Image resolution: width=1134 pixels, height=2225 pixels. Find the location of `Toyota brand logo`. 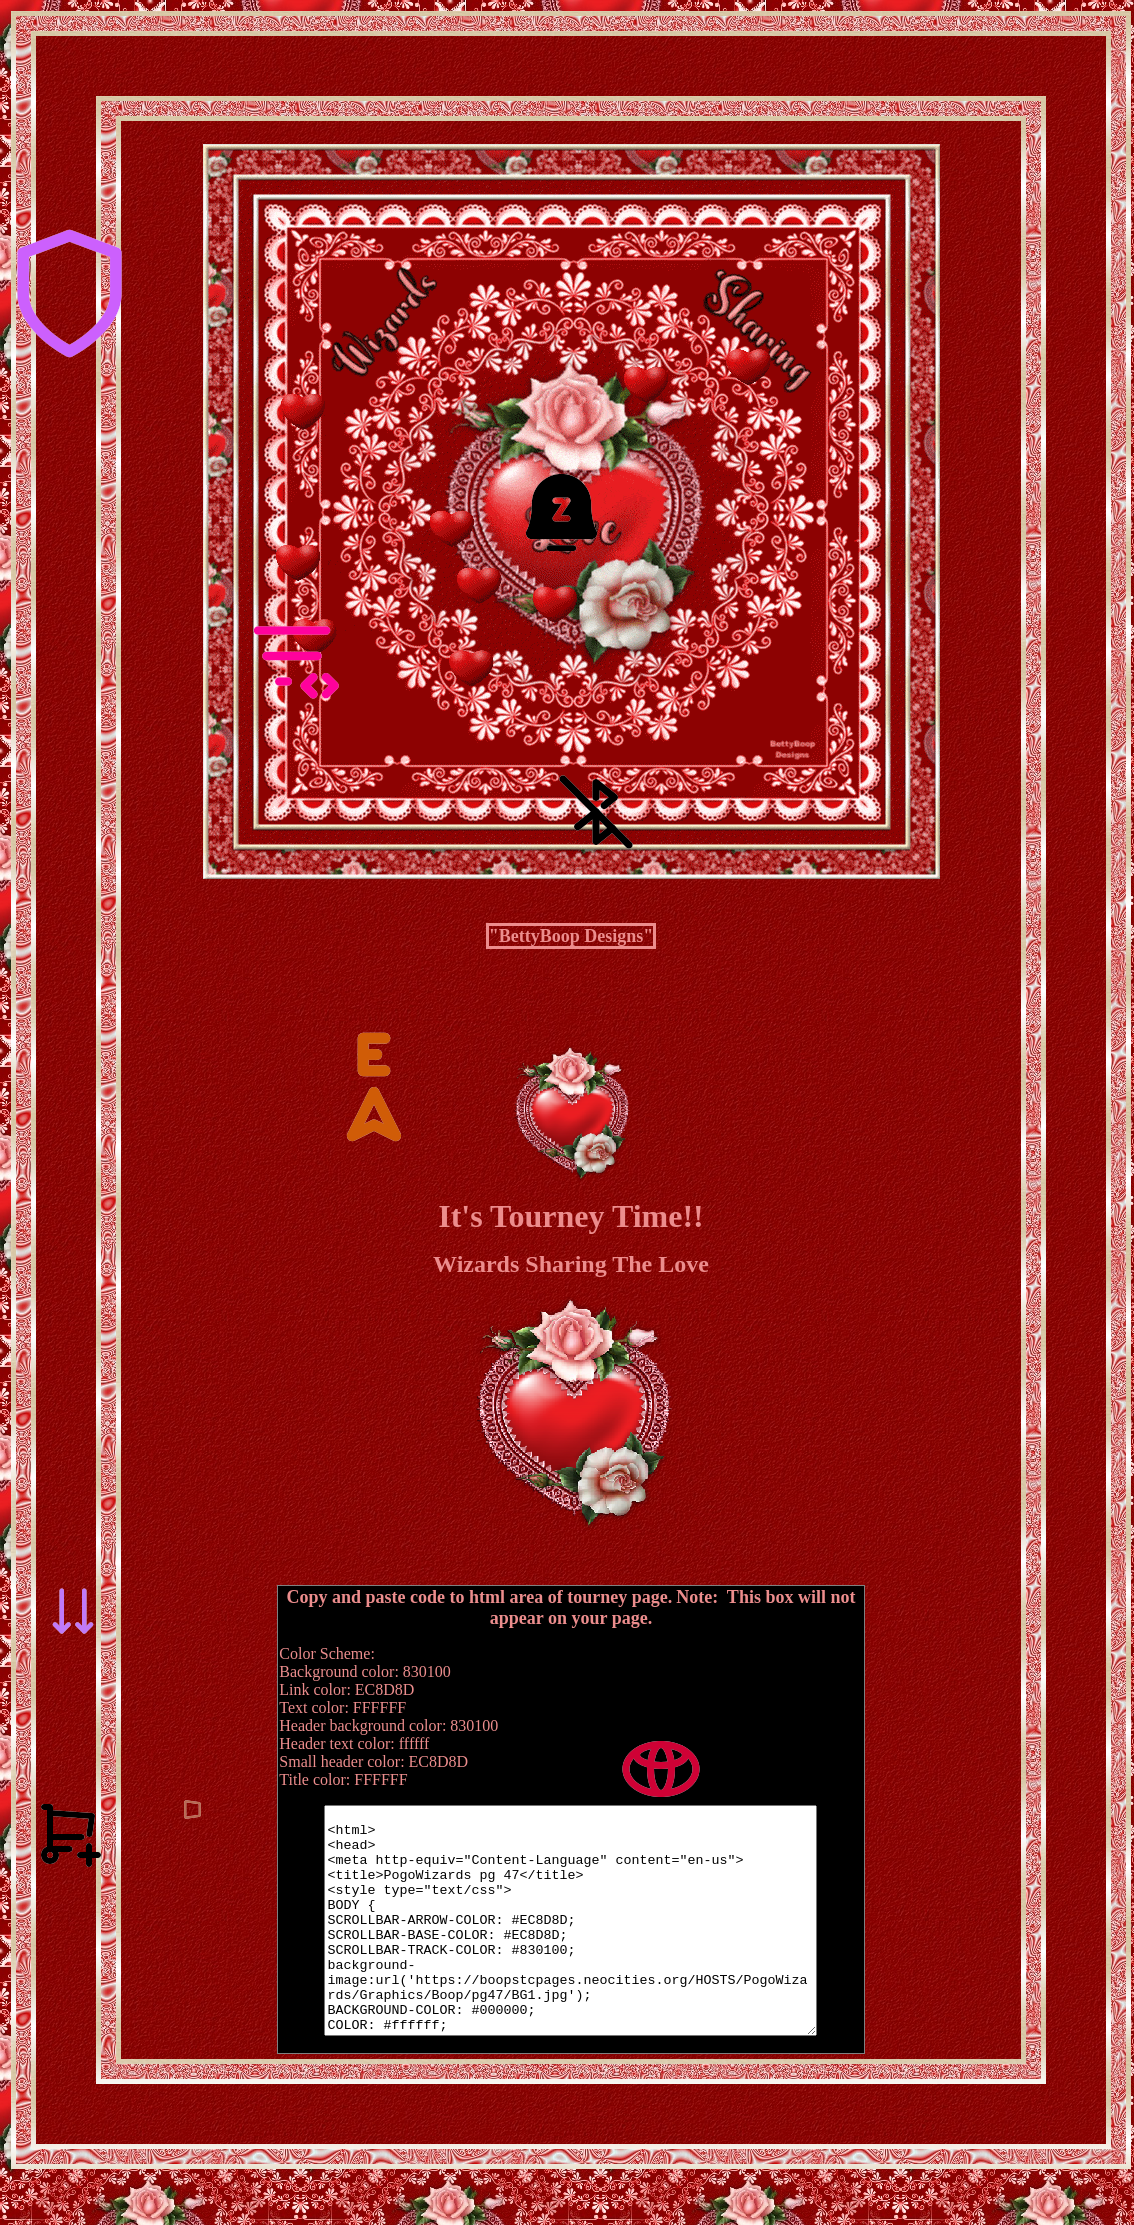

Toyota brand logo is located at coordinates (661, 1769).